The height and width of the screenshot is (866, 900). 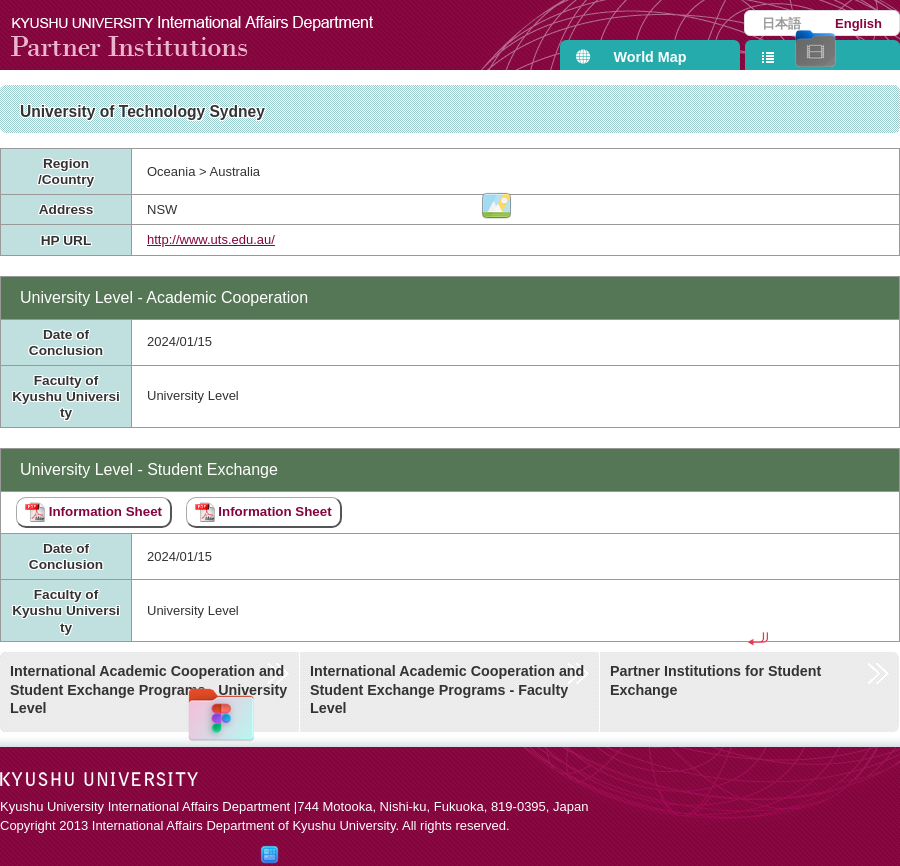 What do you see at coordinates (815, 48) in the screenshot?
I see `open your videos folder` at bounding box center [815, 48].